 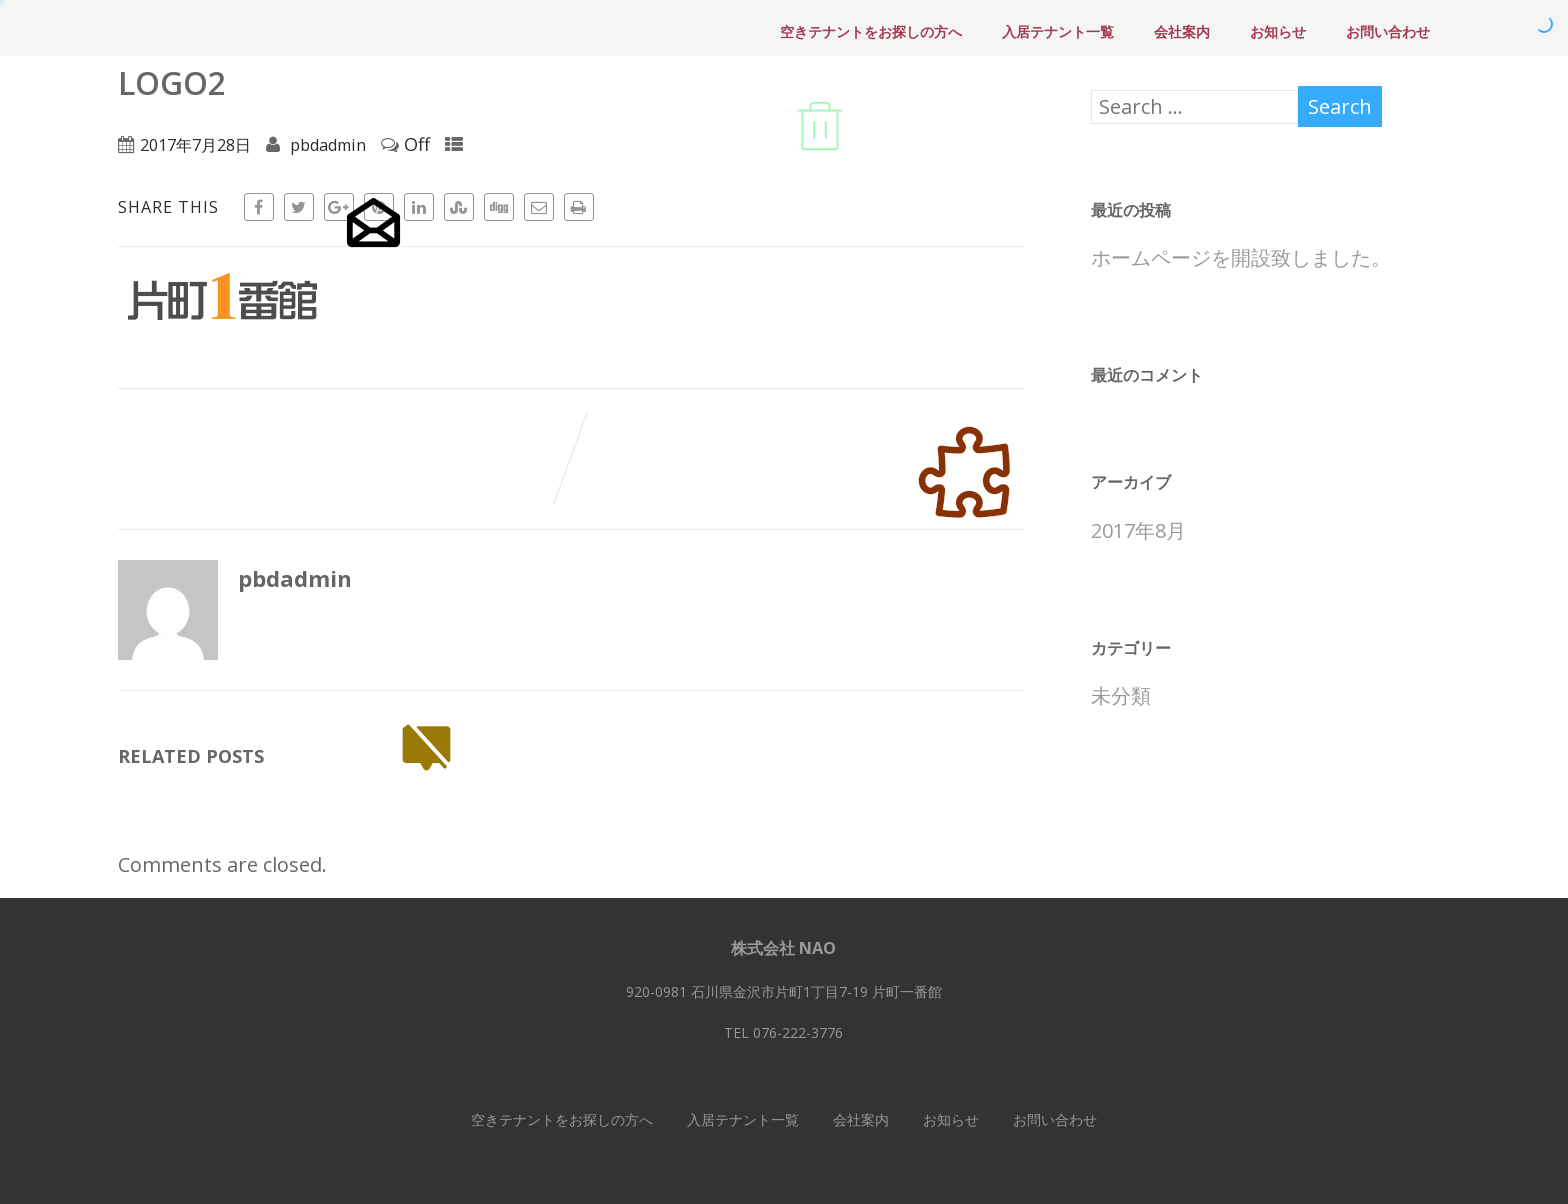 What do you see at coordinates (426, 746) in the screenshot?
I see `mute or disable chat notifications` at bounding box center [426, 746].